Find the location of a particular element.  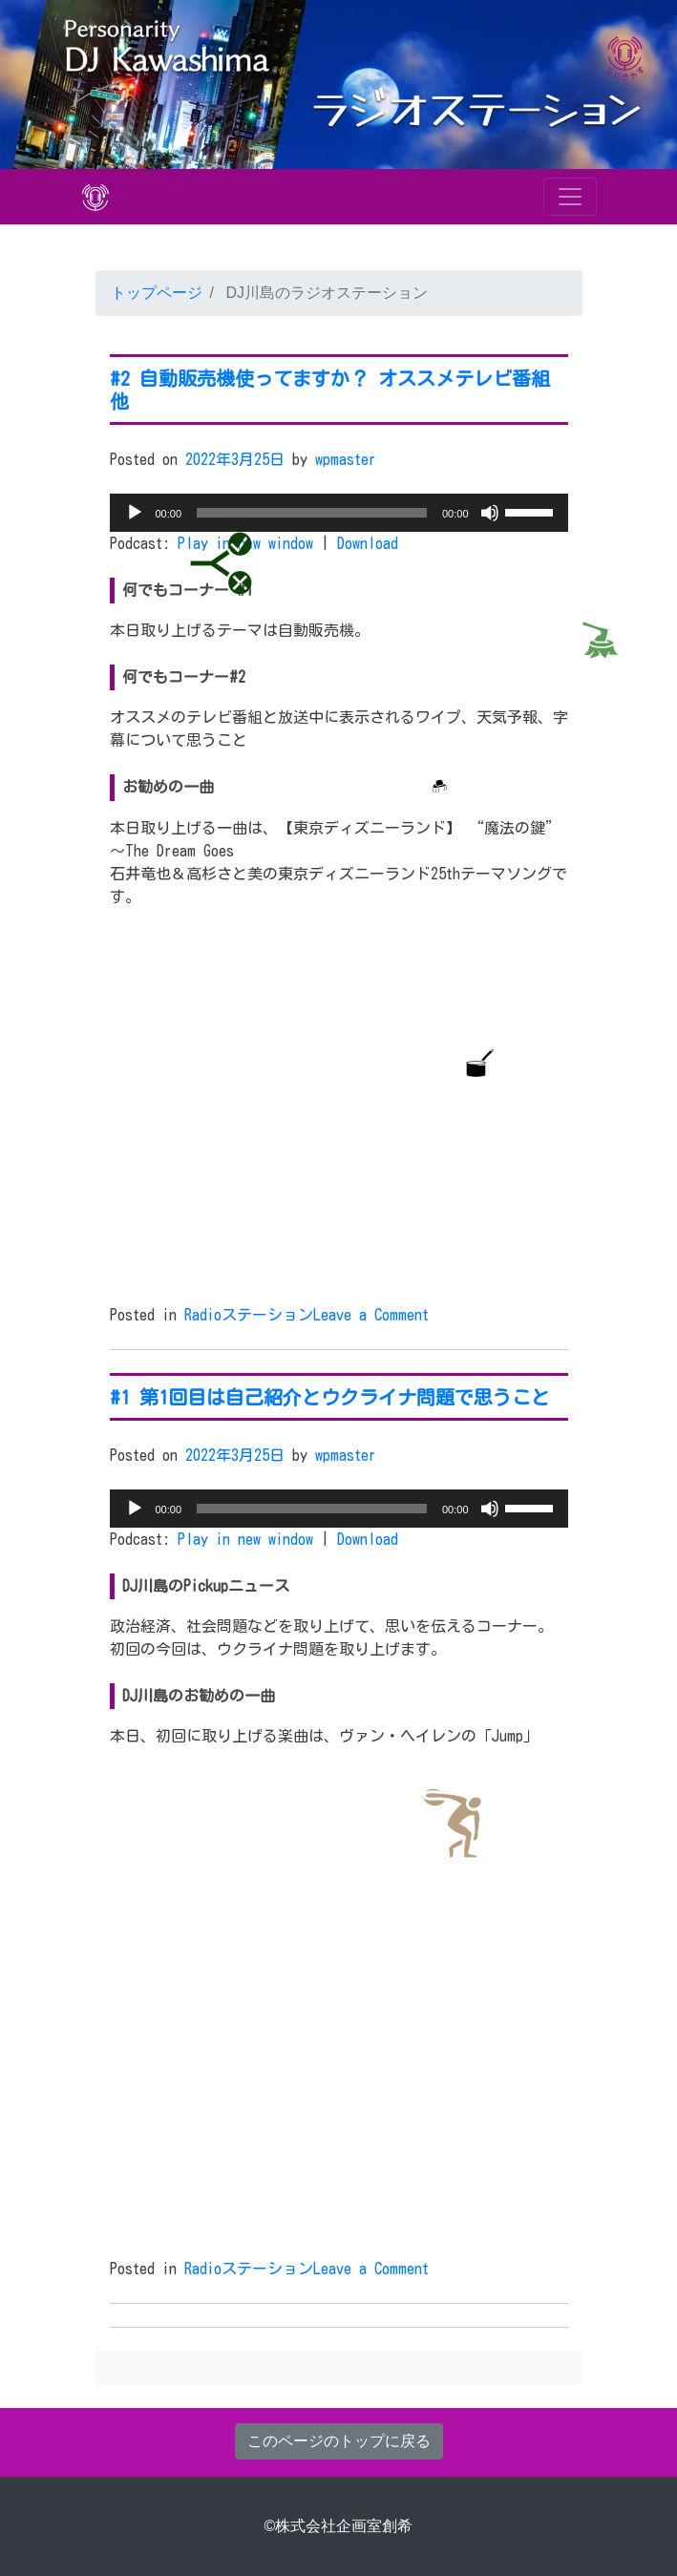

select between multiple options is located at coordinates (221, 563).